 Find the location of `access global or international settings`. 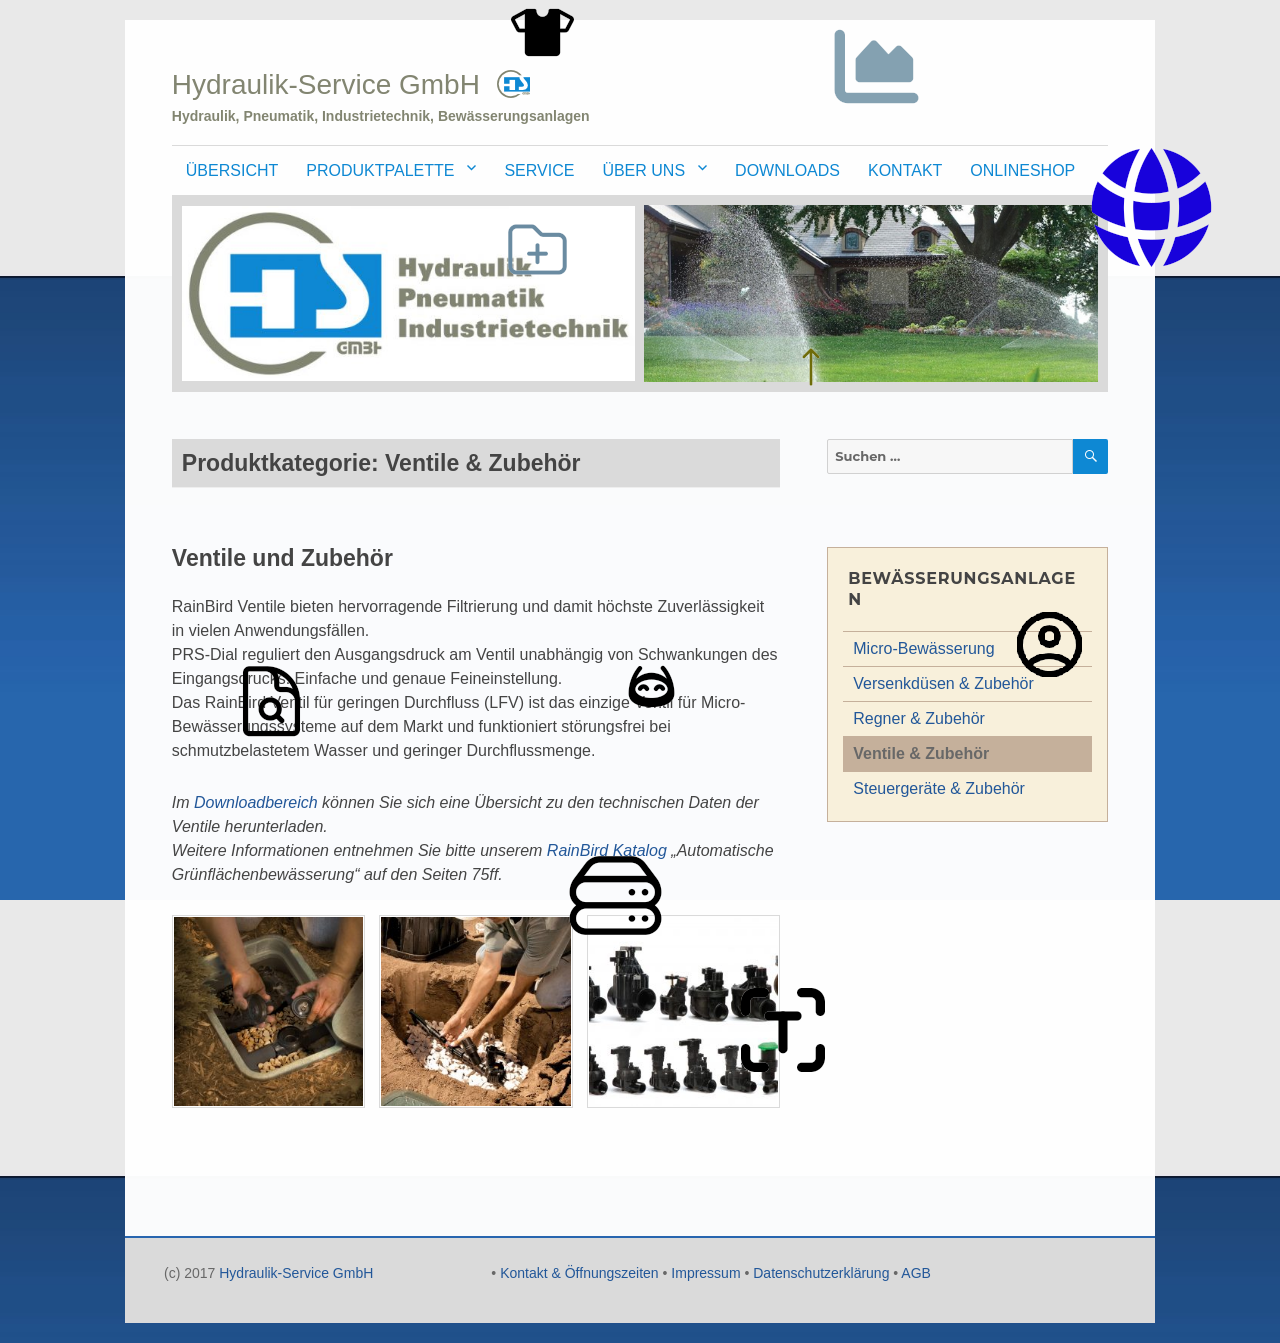

access global or international settings is located at coordinates (1151, 207).